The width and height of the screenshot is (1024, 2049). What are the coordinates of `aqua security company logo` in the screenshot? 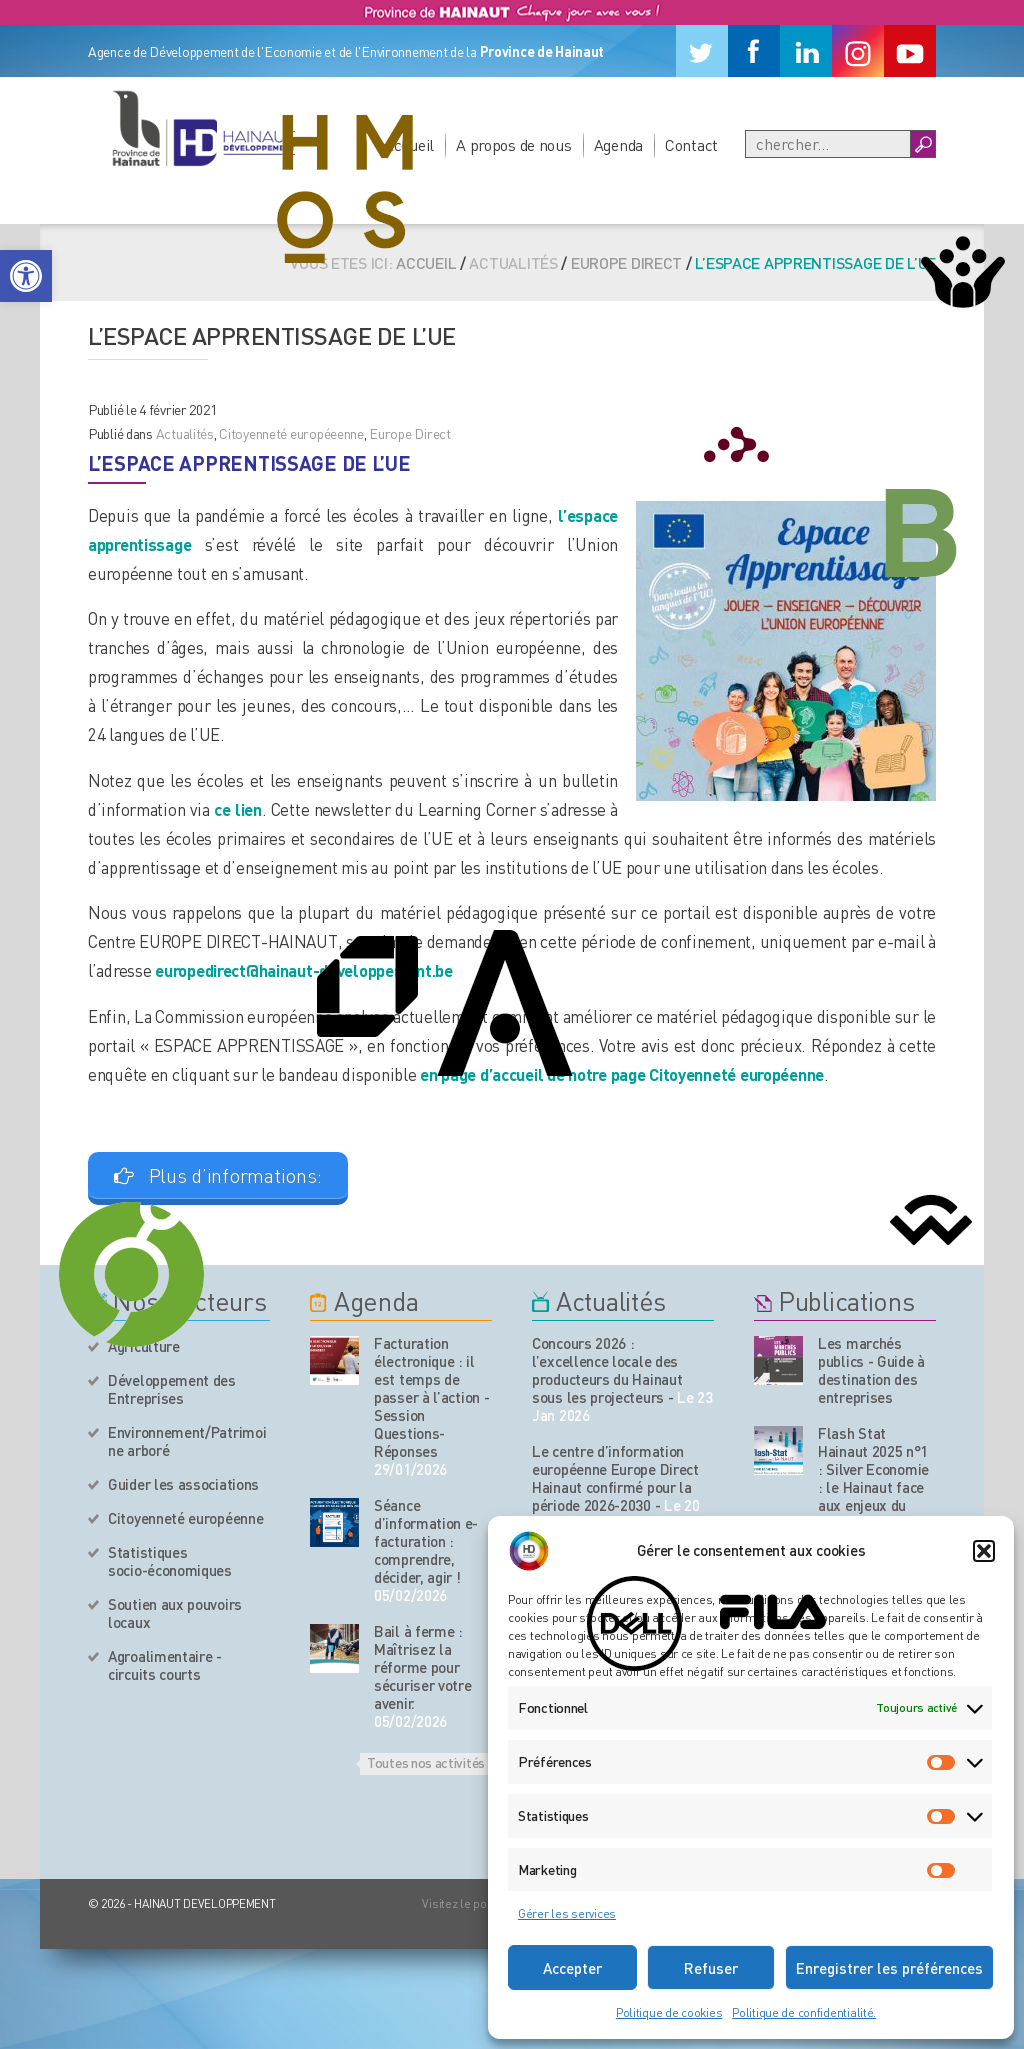 It's located at (367, 986).